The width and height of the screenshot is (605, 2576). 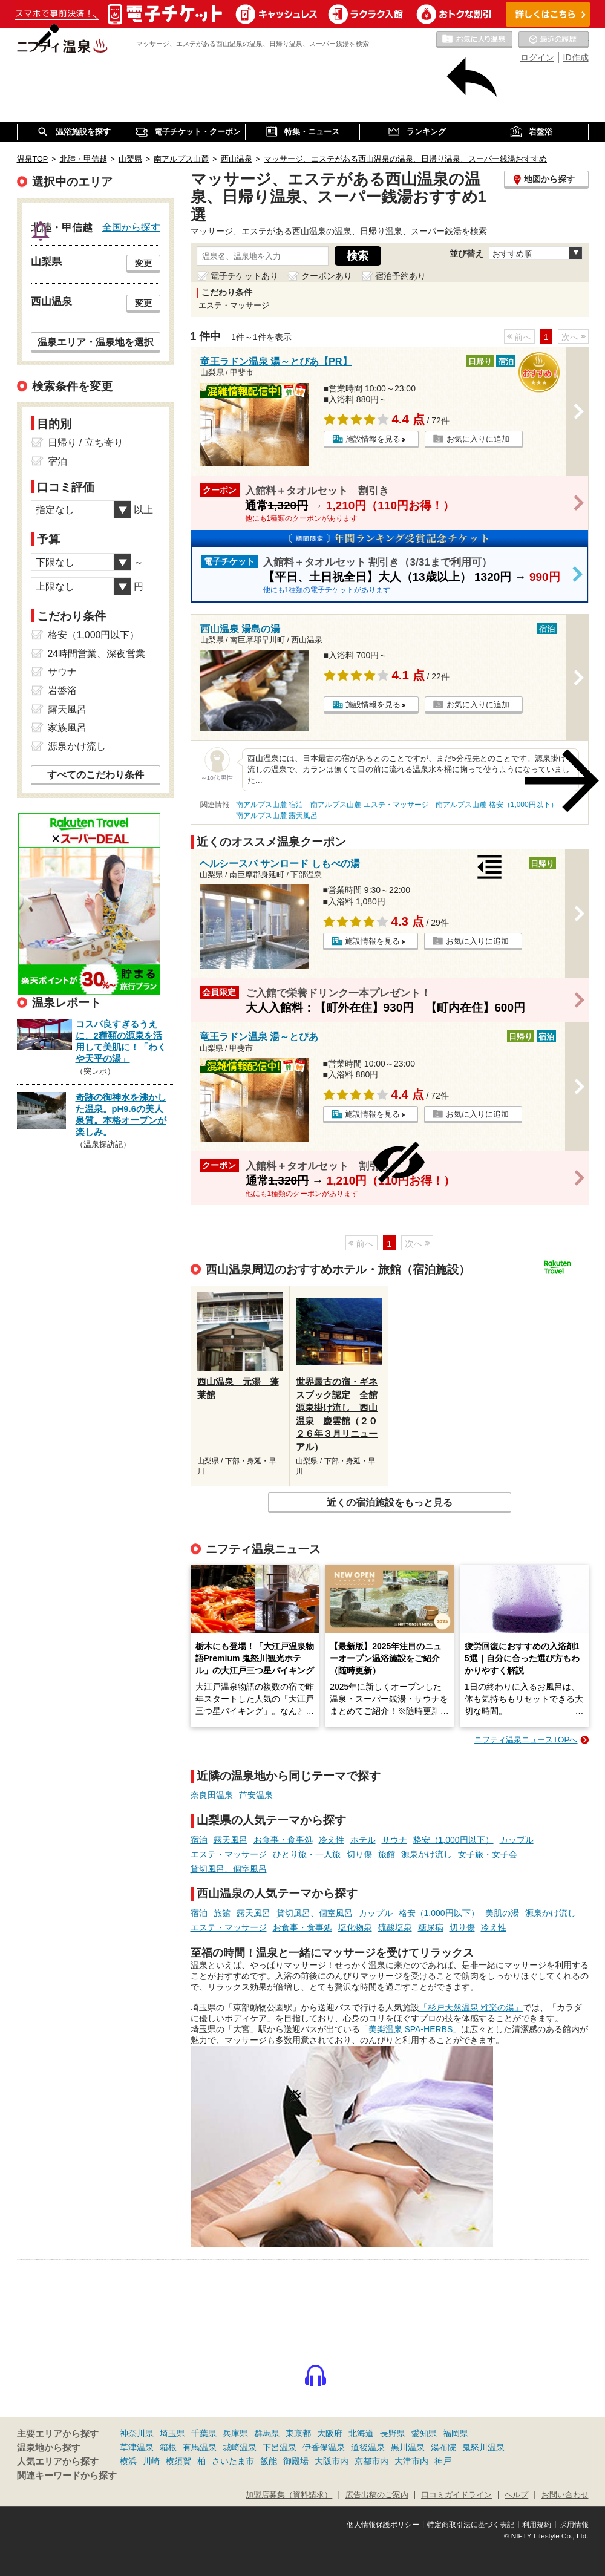 I want to click on view notifications, so click(x=41, y=231).